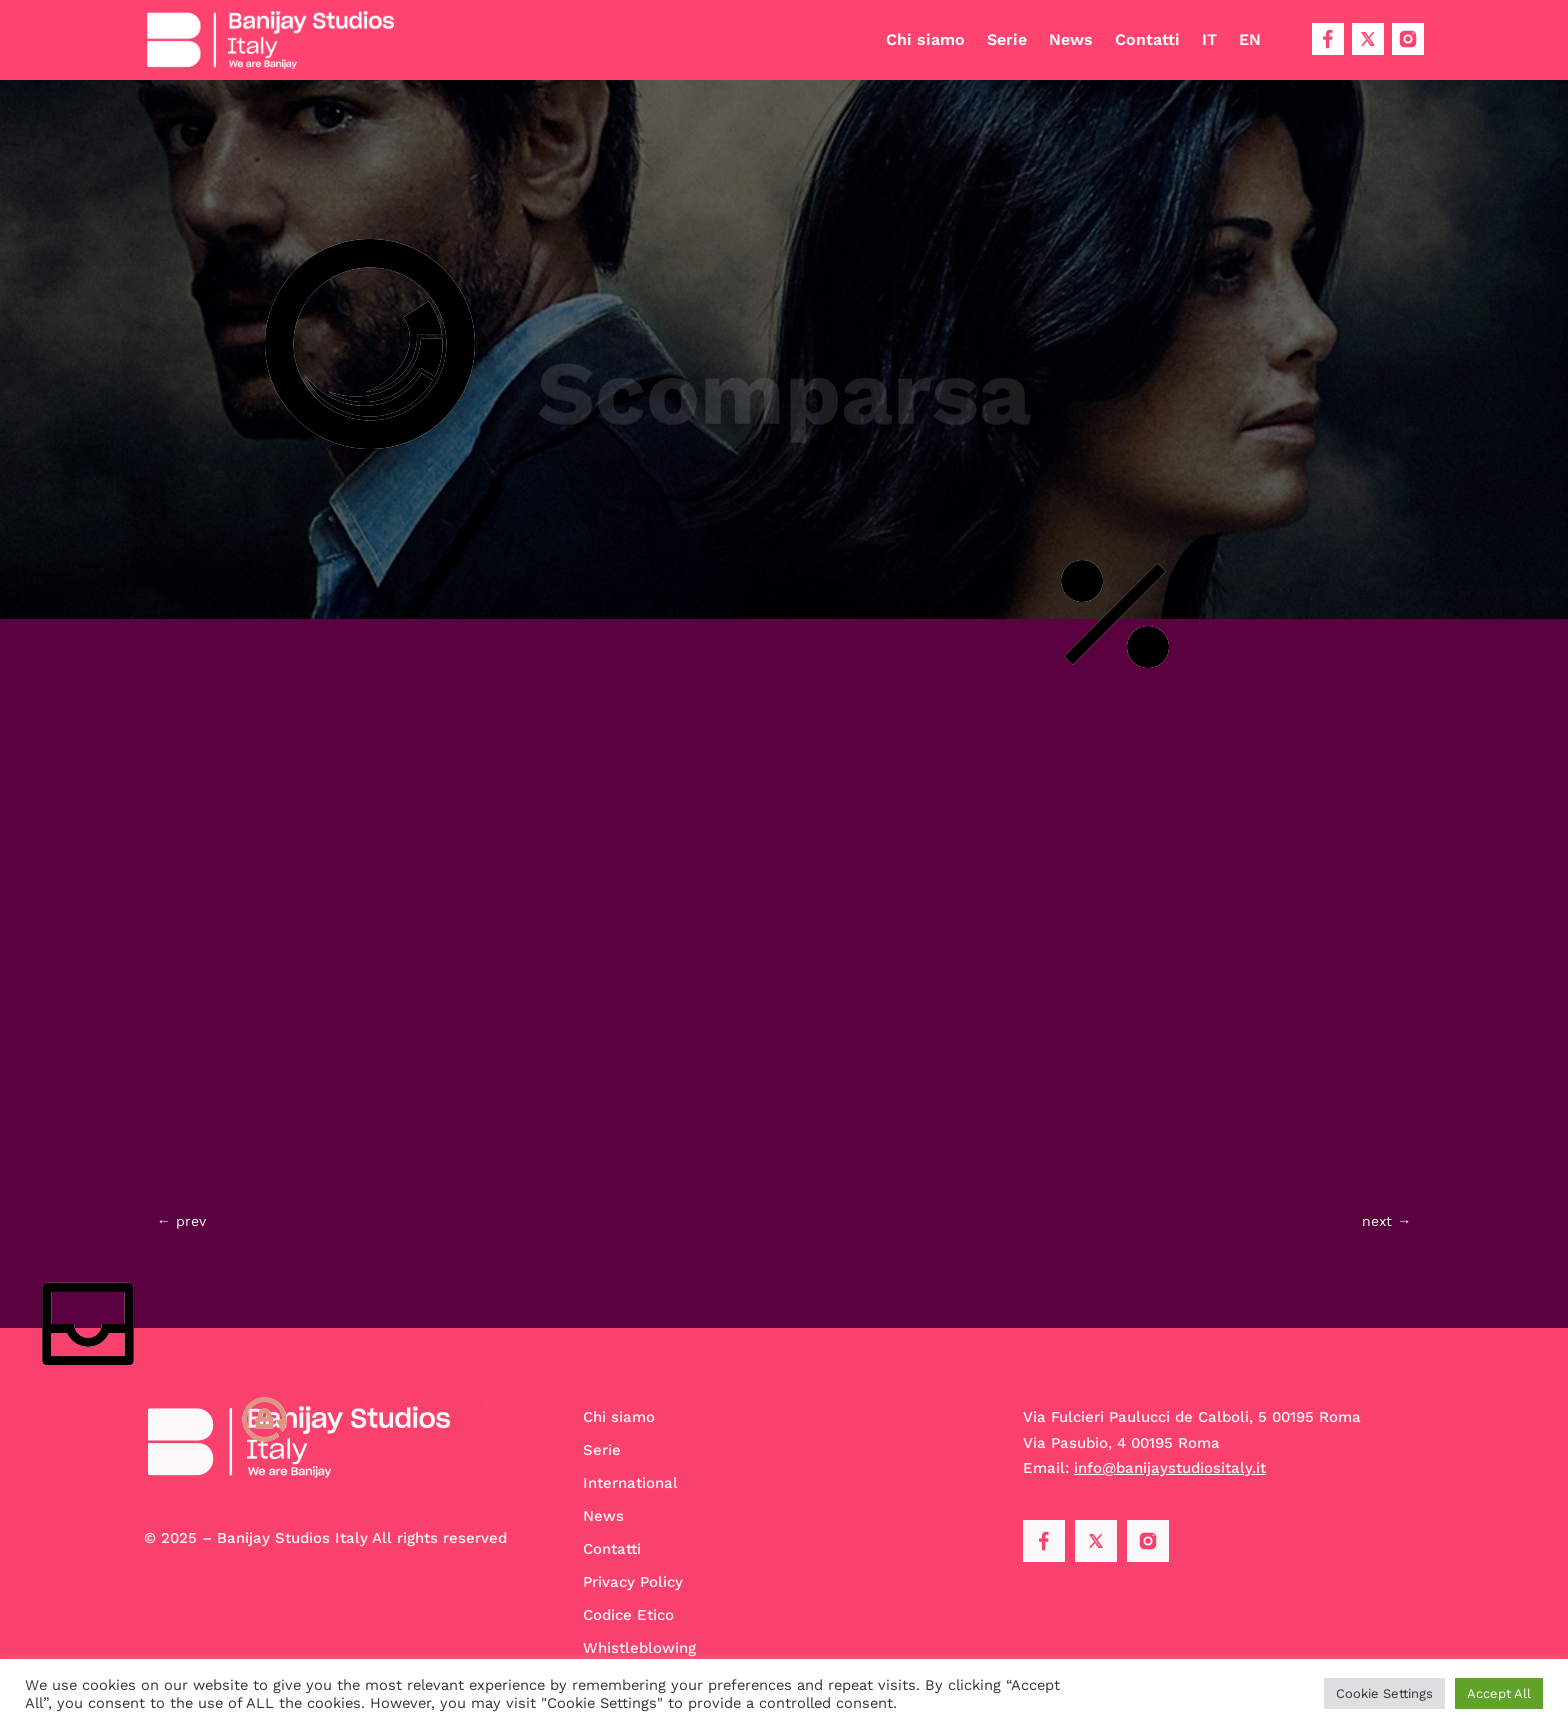 This screenshot has height=1728, width=1568. I want to click on sitecore branding or logo identifier, so click(370, 344).